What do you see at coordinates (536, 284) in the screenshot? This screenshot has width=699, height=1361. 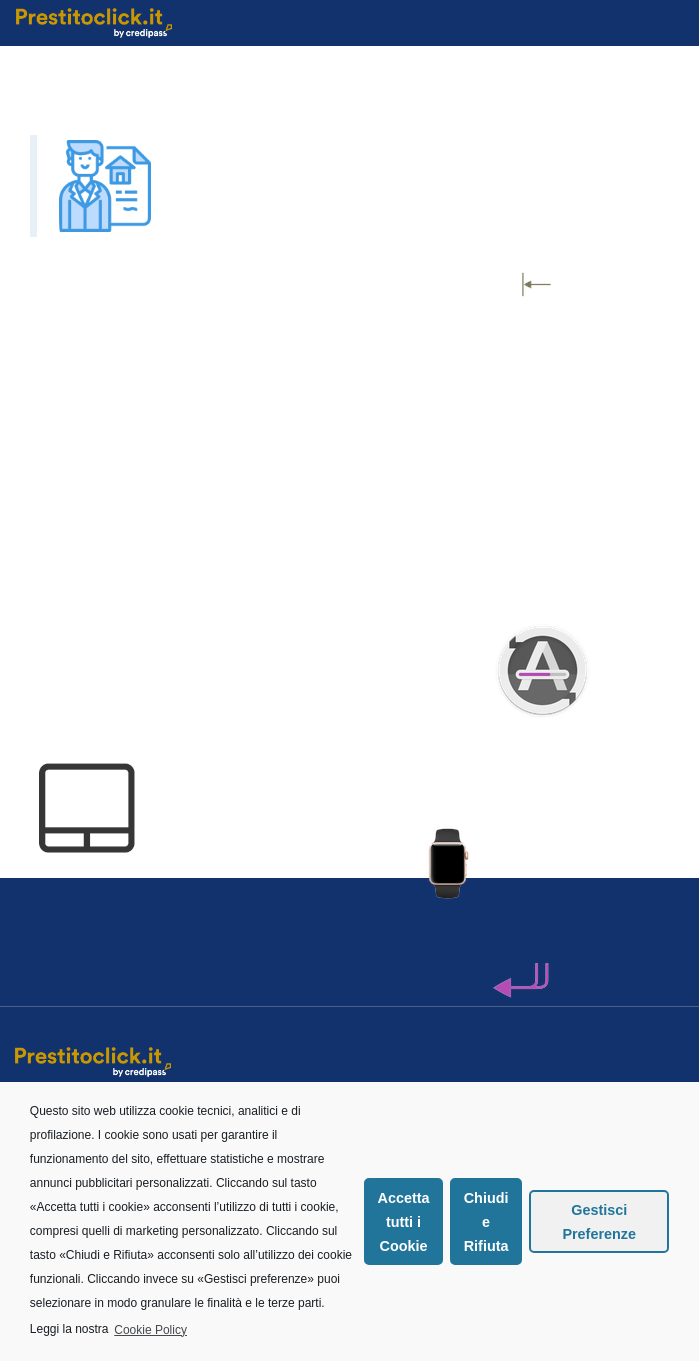 I see `go to the first item in a list or sequence` at bounding box center [536, 284].